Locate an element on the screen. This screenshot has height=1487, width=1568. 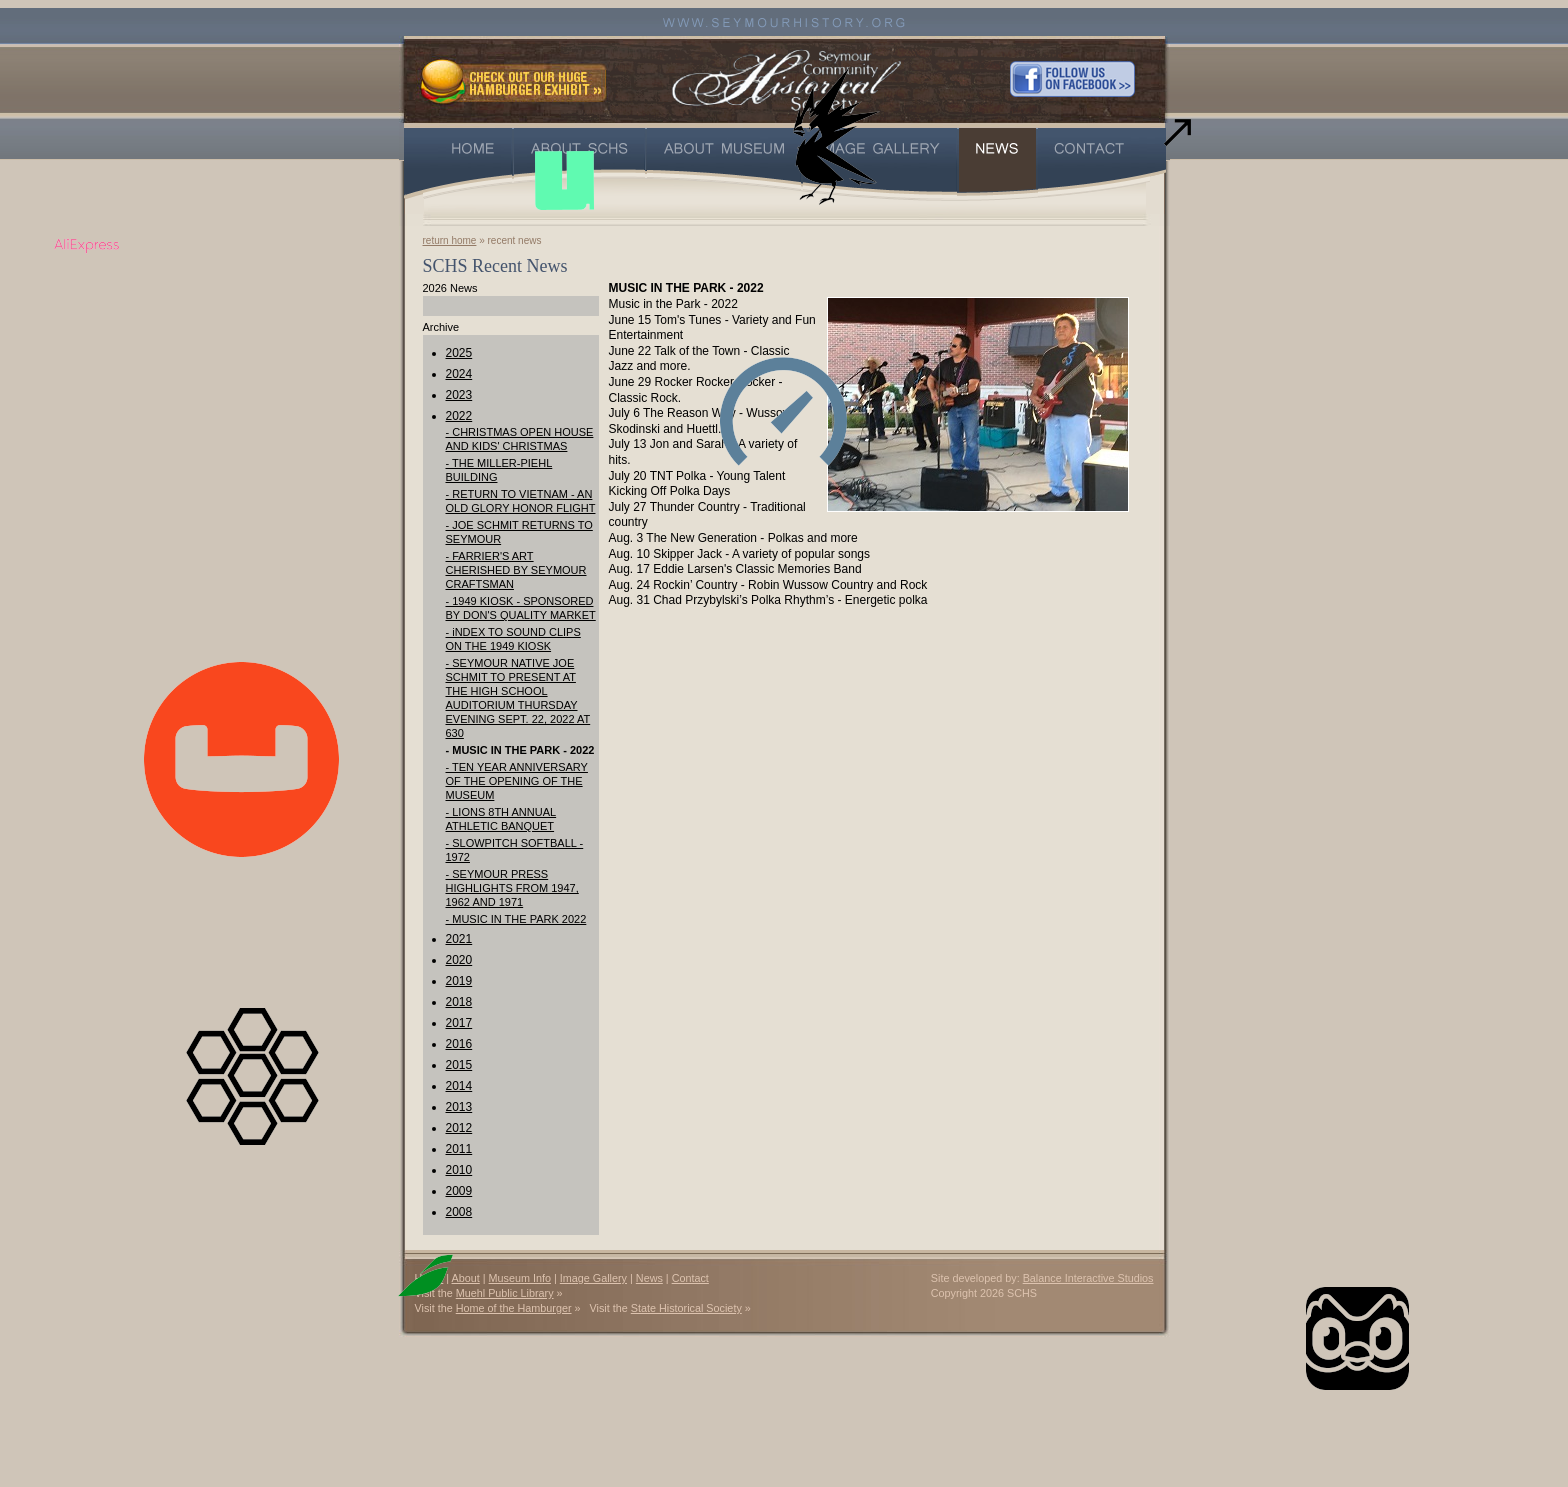
open the AliExpress shopping app is located at coordinates (86, 245).